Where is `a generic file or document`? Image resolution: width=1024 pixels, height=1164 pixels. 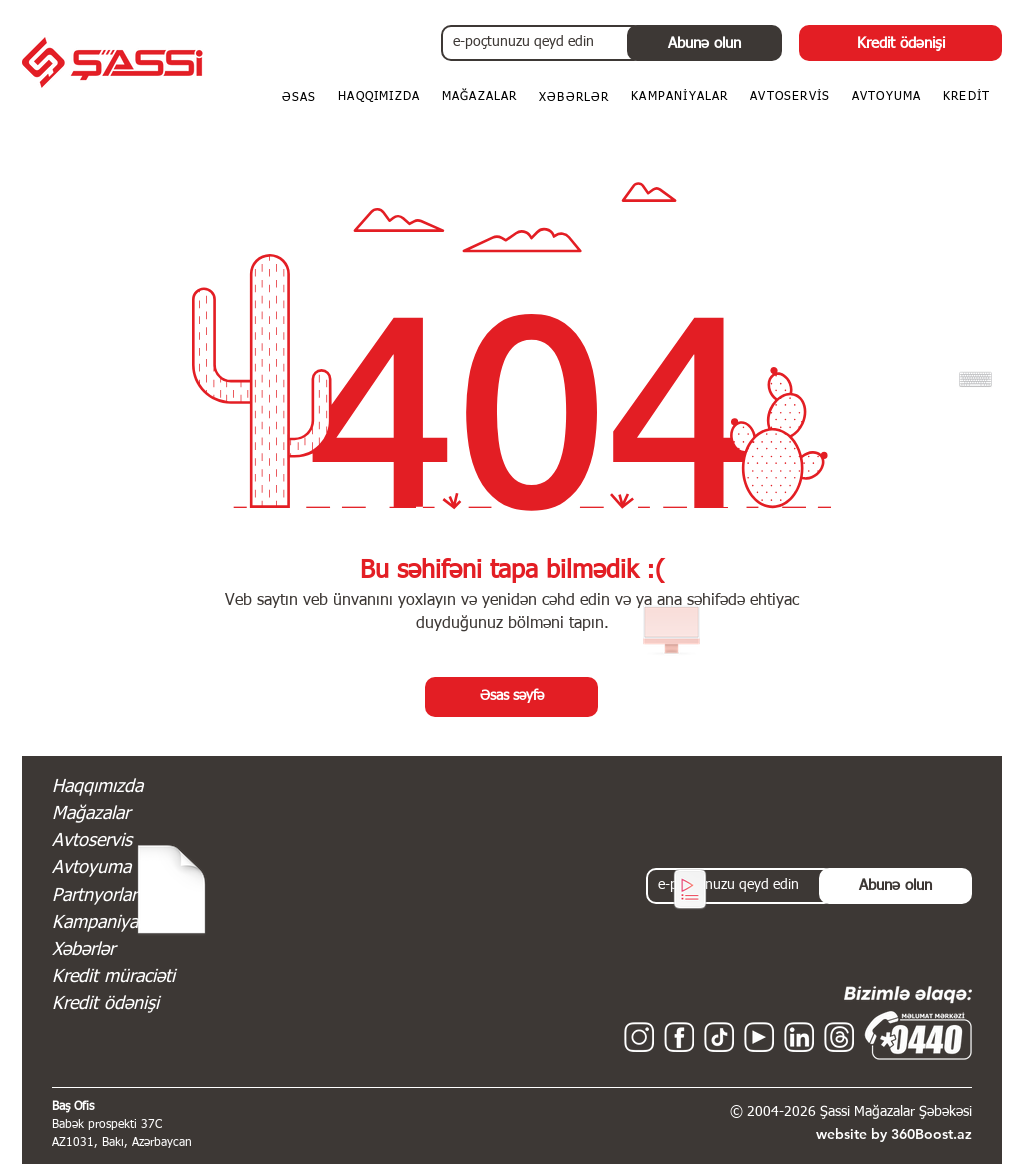 a generic file or document is located at coordinates (171, 891).